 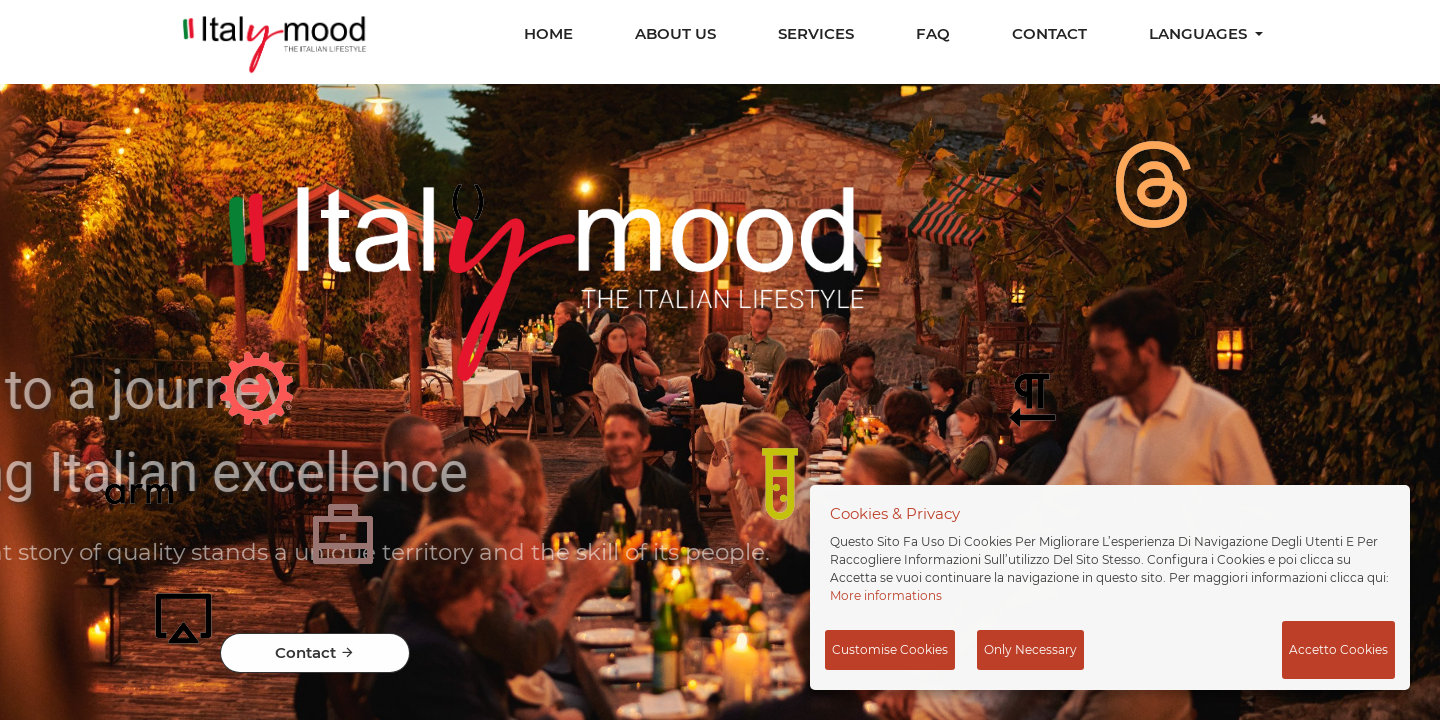 What do you see at coordinates (1153, 184) in the screenshot?
I see `open the Threads app` at bounding box center [1153, 184].